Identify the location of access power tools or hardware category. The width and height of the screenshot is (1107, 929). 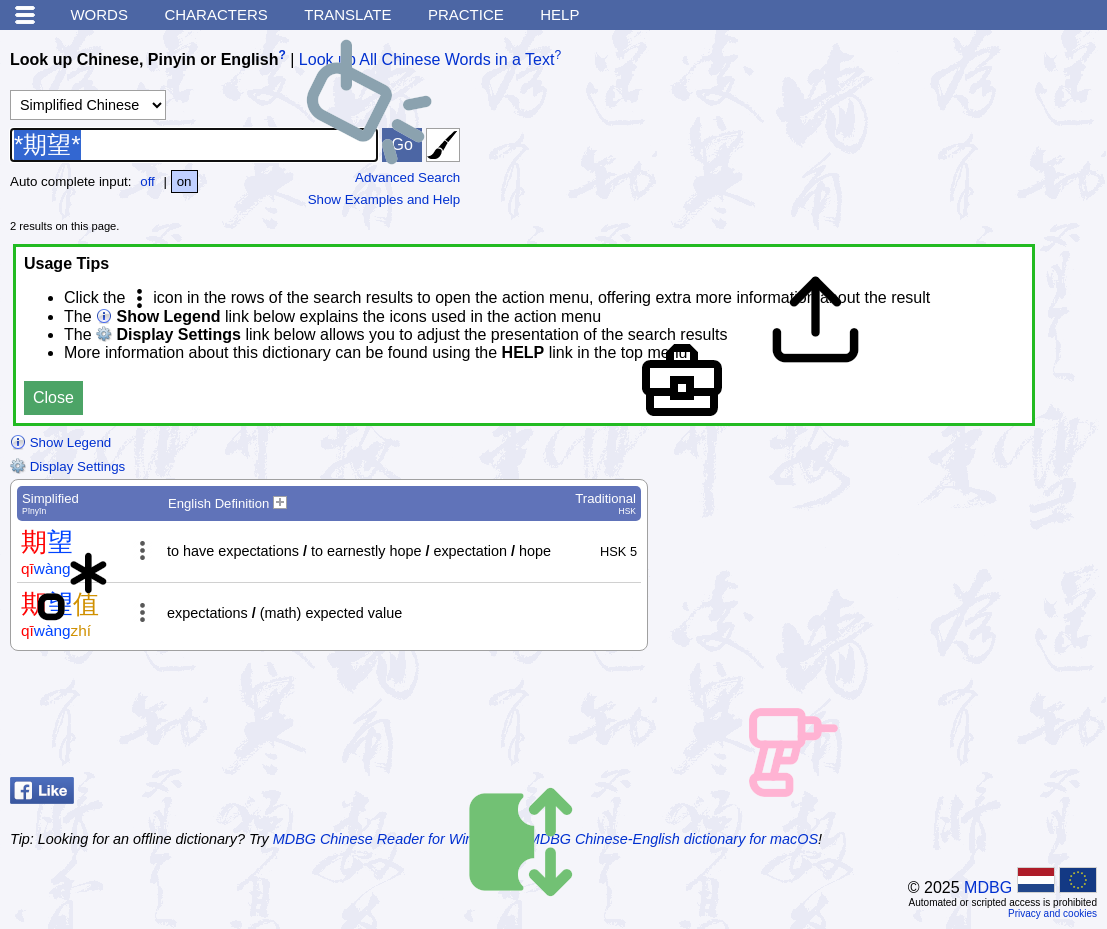
(793, 752).